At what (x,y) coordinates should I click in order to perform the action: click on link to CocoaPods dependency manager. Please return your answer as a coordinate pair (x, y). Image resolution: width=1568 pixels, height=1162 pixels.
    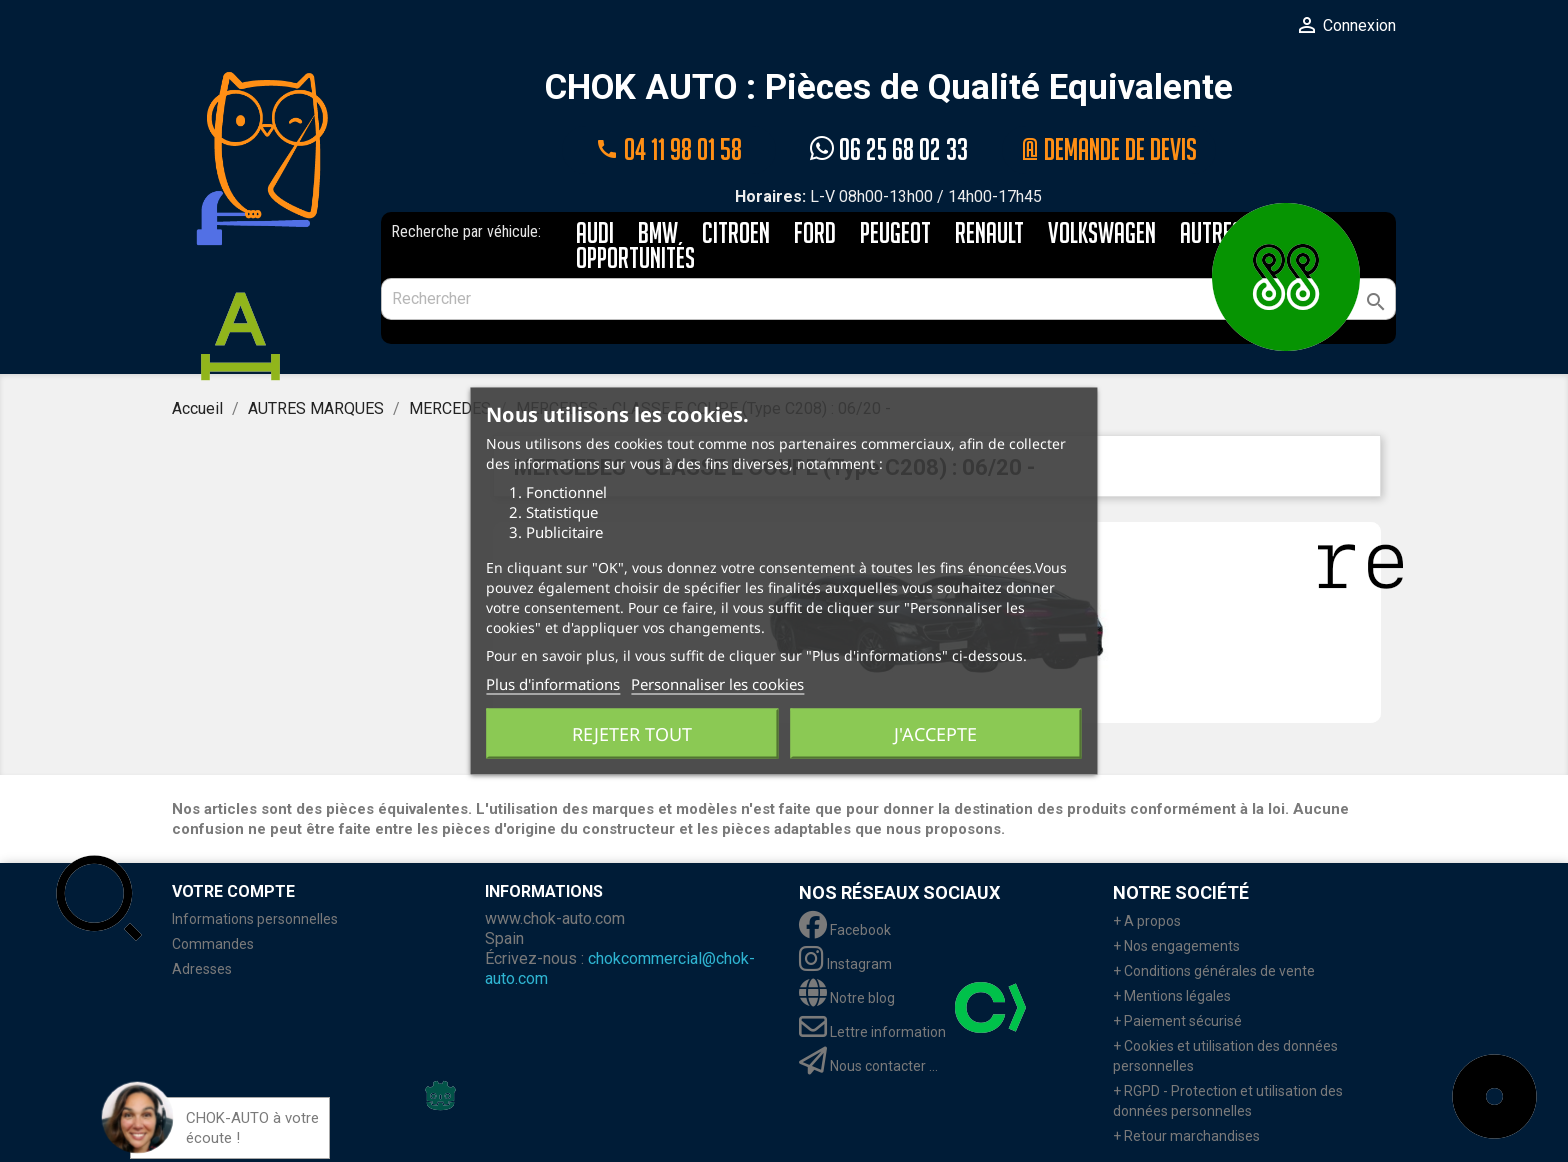
    Looking at the image, I should click on (990, 1007).